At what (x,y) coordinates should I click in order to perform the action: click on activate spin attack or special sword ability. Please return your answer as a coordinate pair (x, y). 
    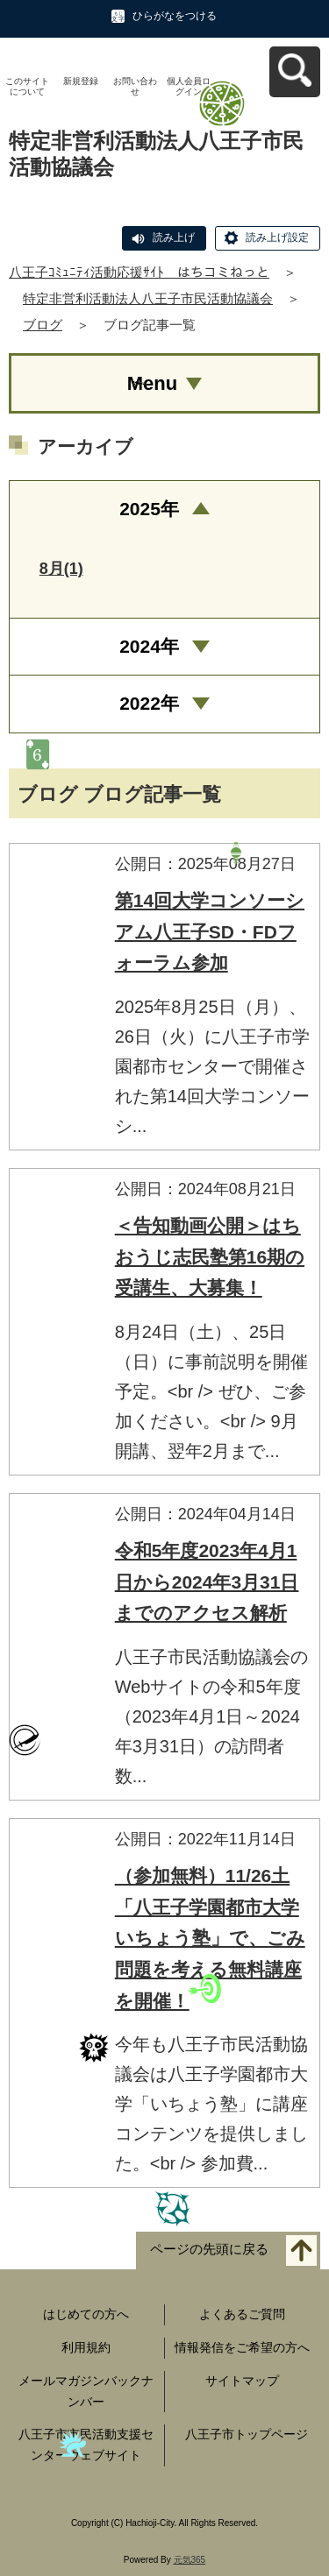
    Looking at the image, I should click on (25, 1740).